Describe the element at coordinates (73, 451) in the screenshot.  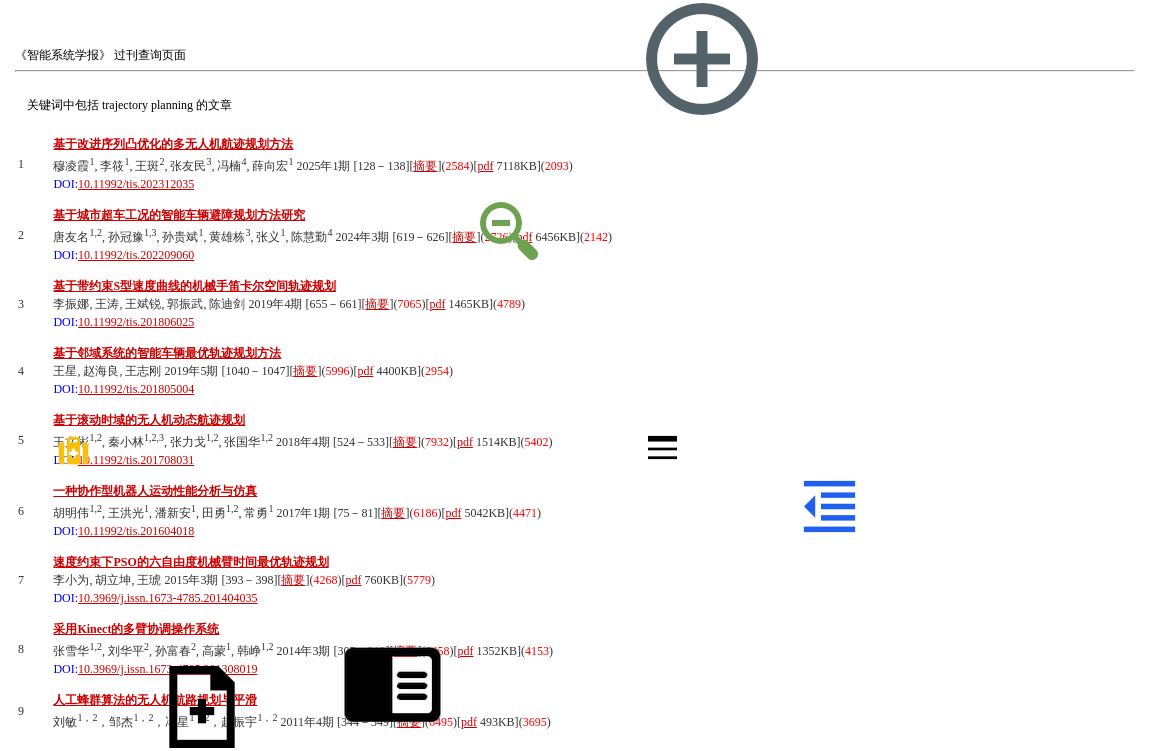
I see `access health or medical services` at that location.